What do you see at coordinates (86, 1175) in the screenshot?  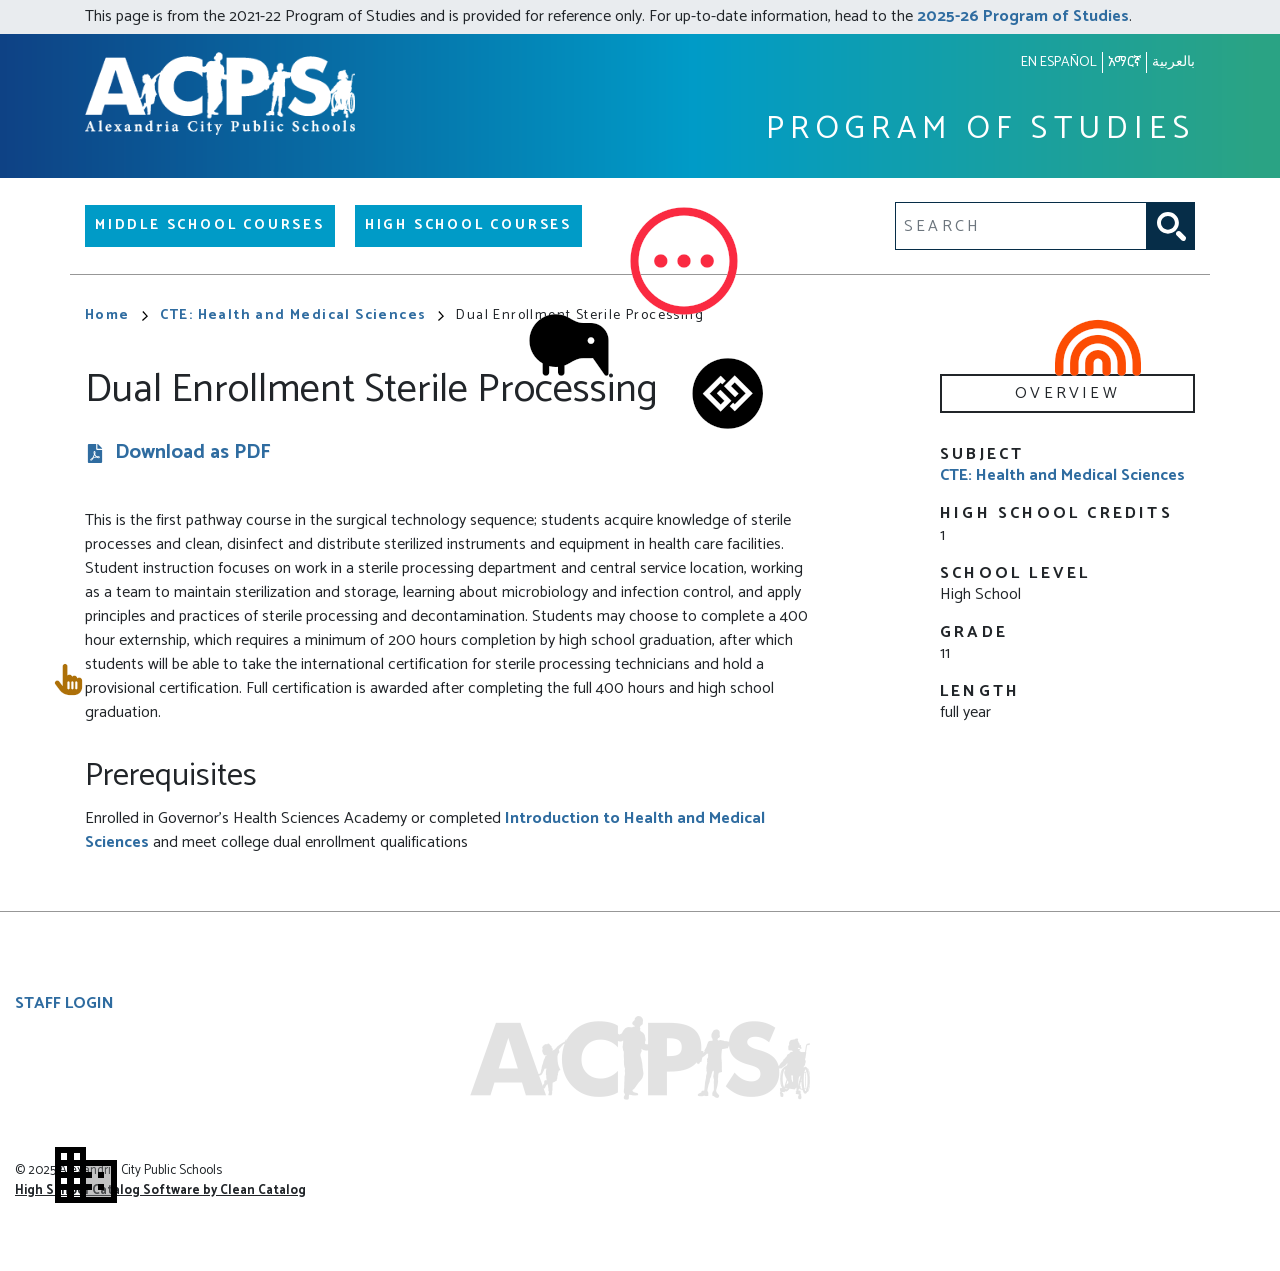 I see `view business contact information` at bounding box center [86, 1175].